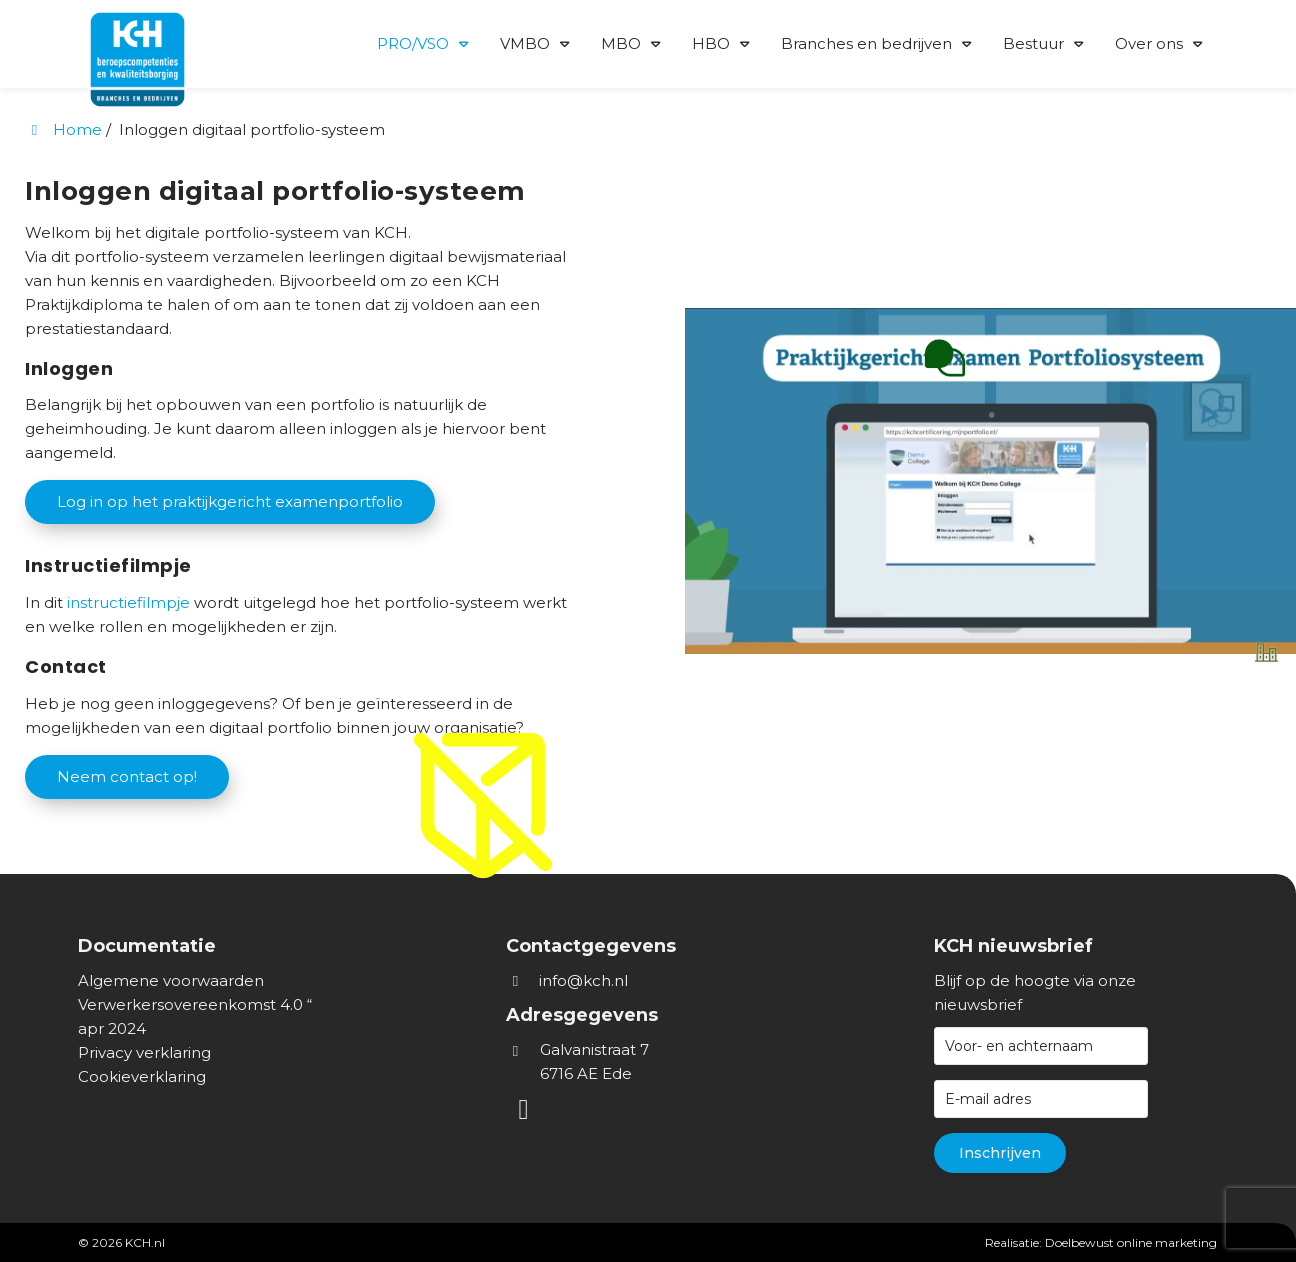 This screenshot has width=1296, height=1262. Describe the element at coordinates (945, 358) in the screenshot. I see `open messaging or chat conversations` at that location.